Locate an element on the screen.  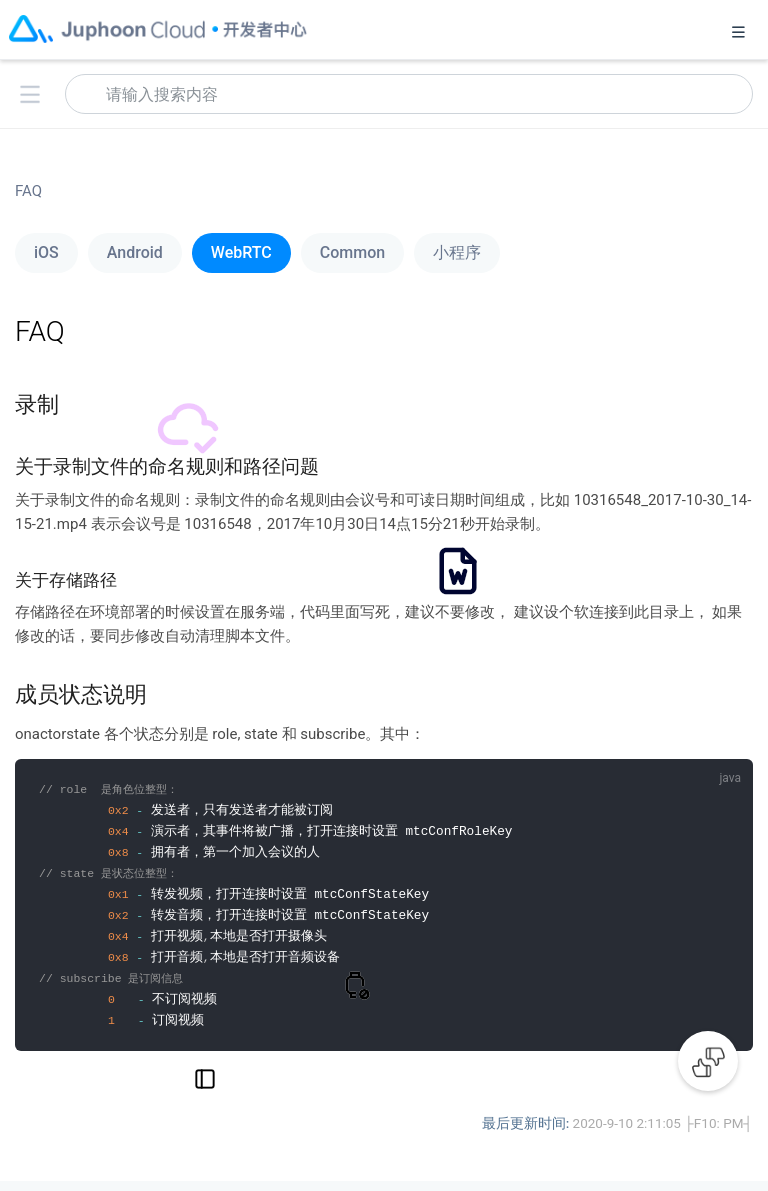
file successfully uploaded to cloud storage is located at coordinates (188, 425).